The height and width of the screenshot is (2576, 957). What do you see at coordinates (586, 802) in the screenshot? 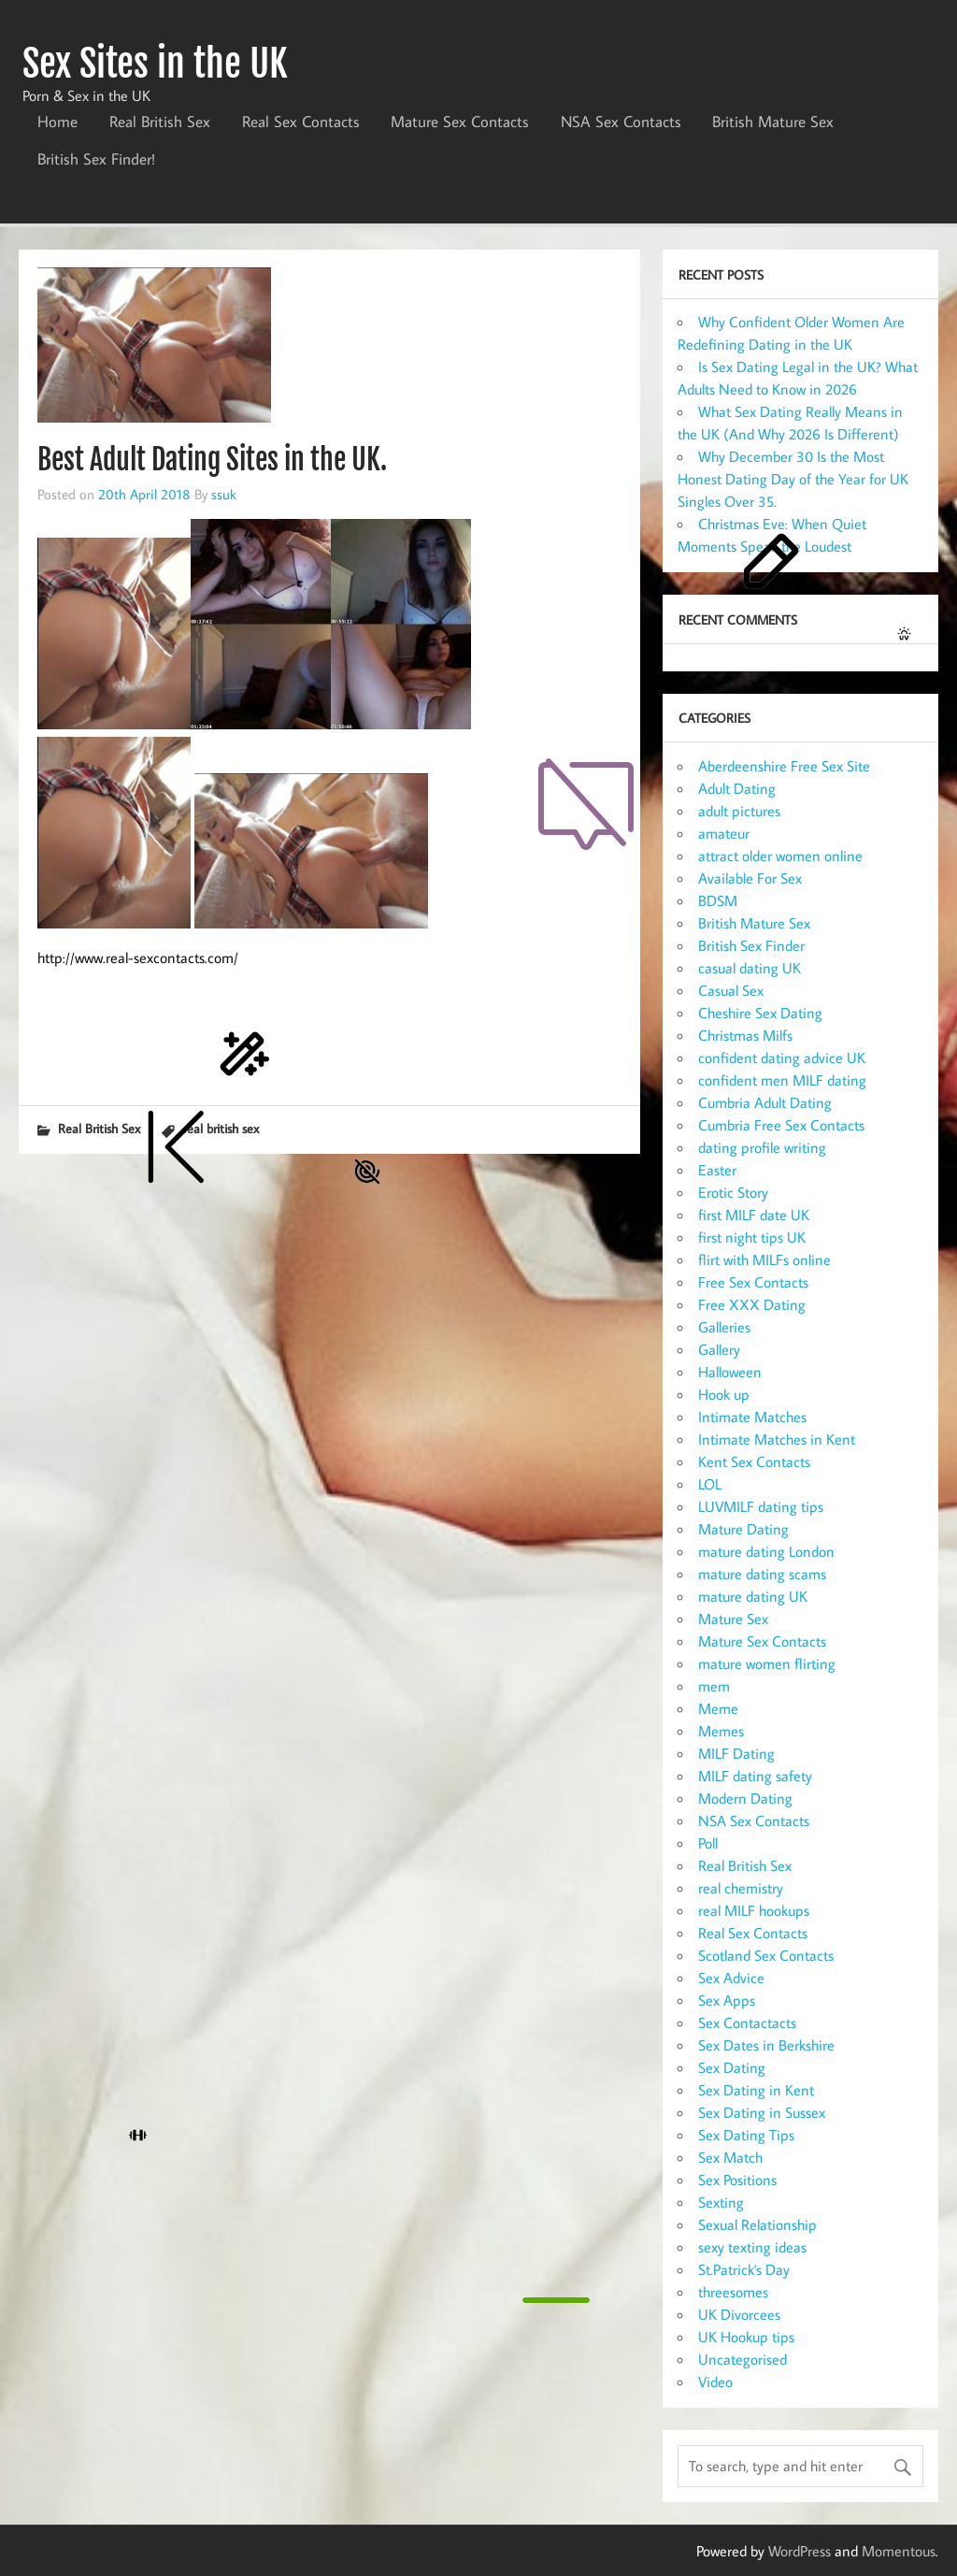
I see `mute or disable chat notifications` at bounding box center [586, 802].